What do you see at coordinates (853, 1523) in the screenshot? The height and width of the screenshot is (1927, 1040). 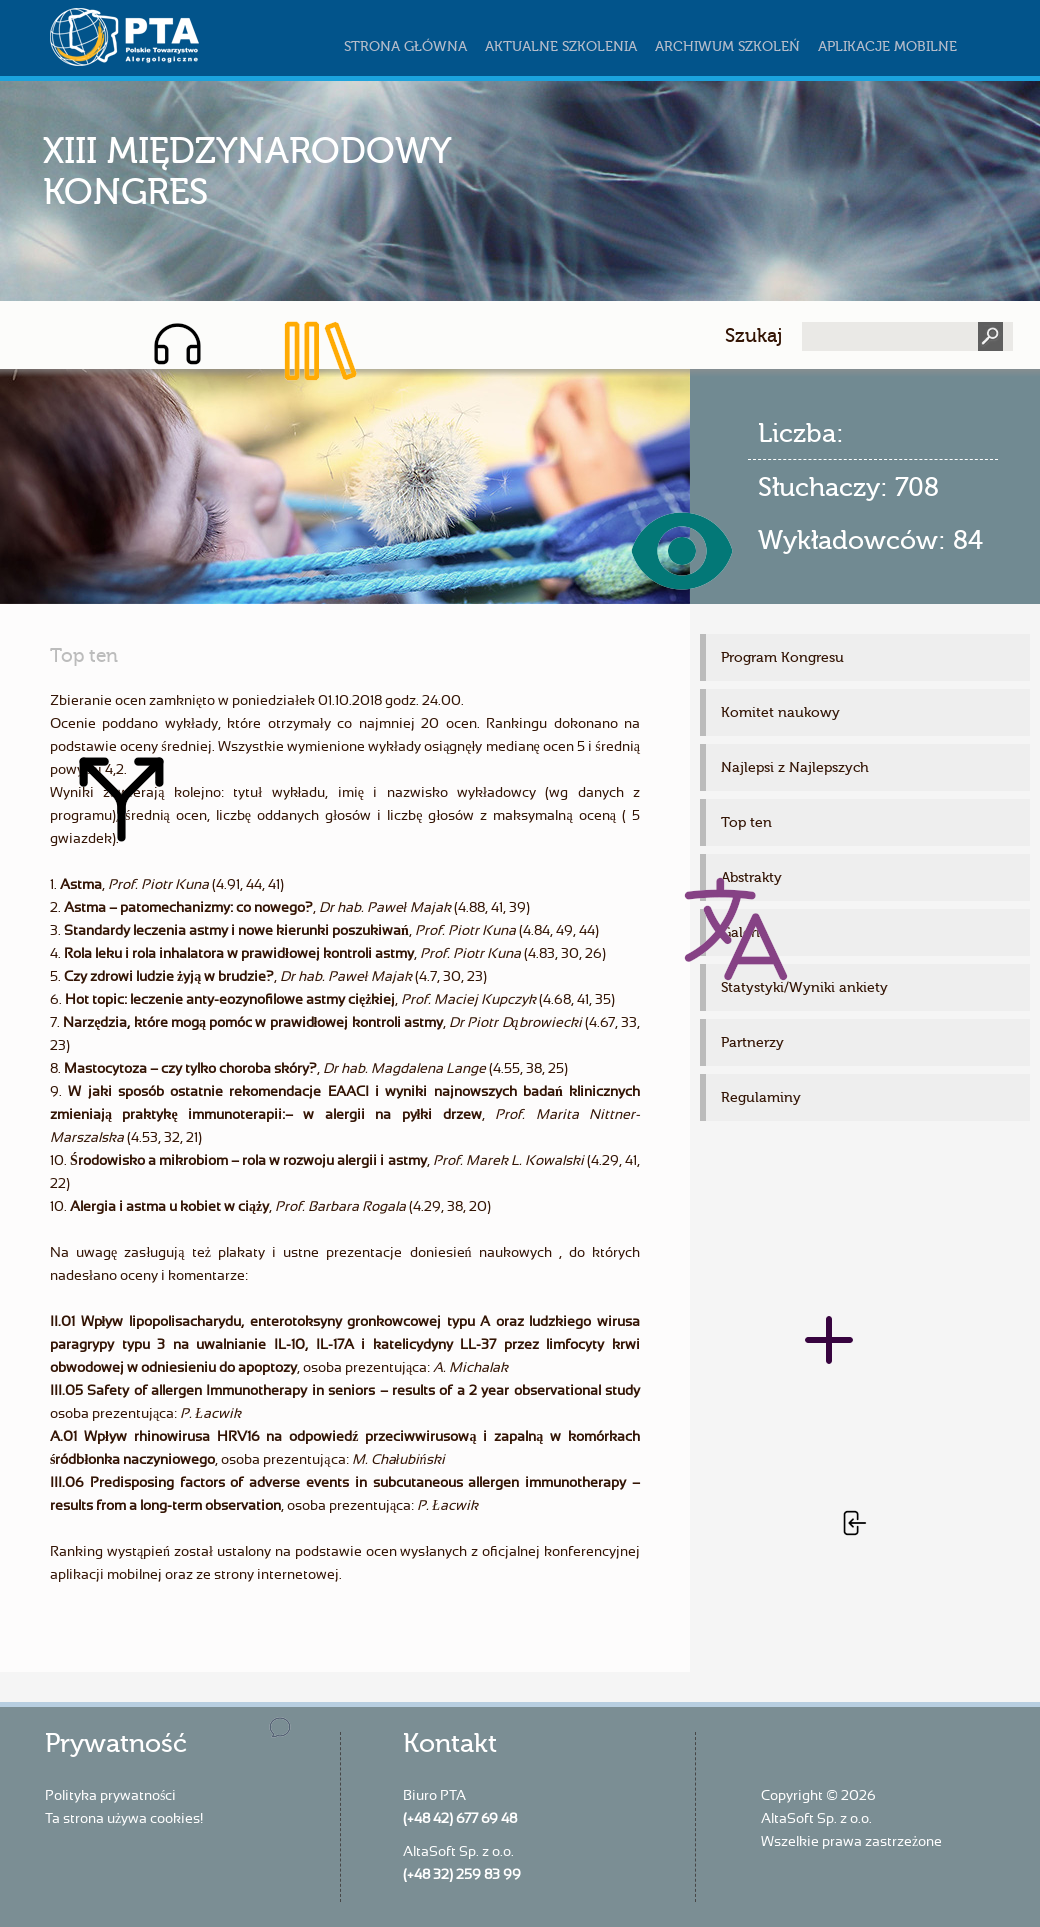 I see `log in to your account` at bounding box center [853, 1523].